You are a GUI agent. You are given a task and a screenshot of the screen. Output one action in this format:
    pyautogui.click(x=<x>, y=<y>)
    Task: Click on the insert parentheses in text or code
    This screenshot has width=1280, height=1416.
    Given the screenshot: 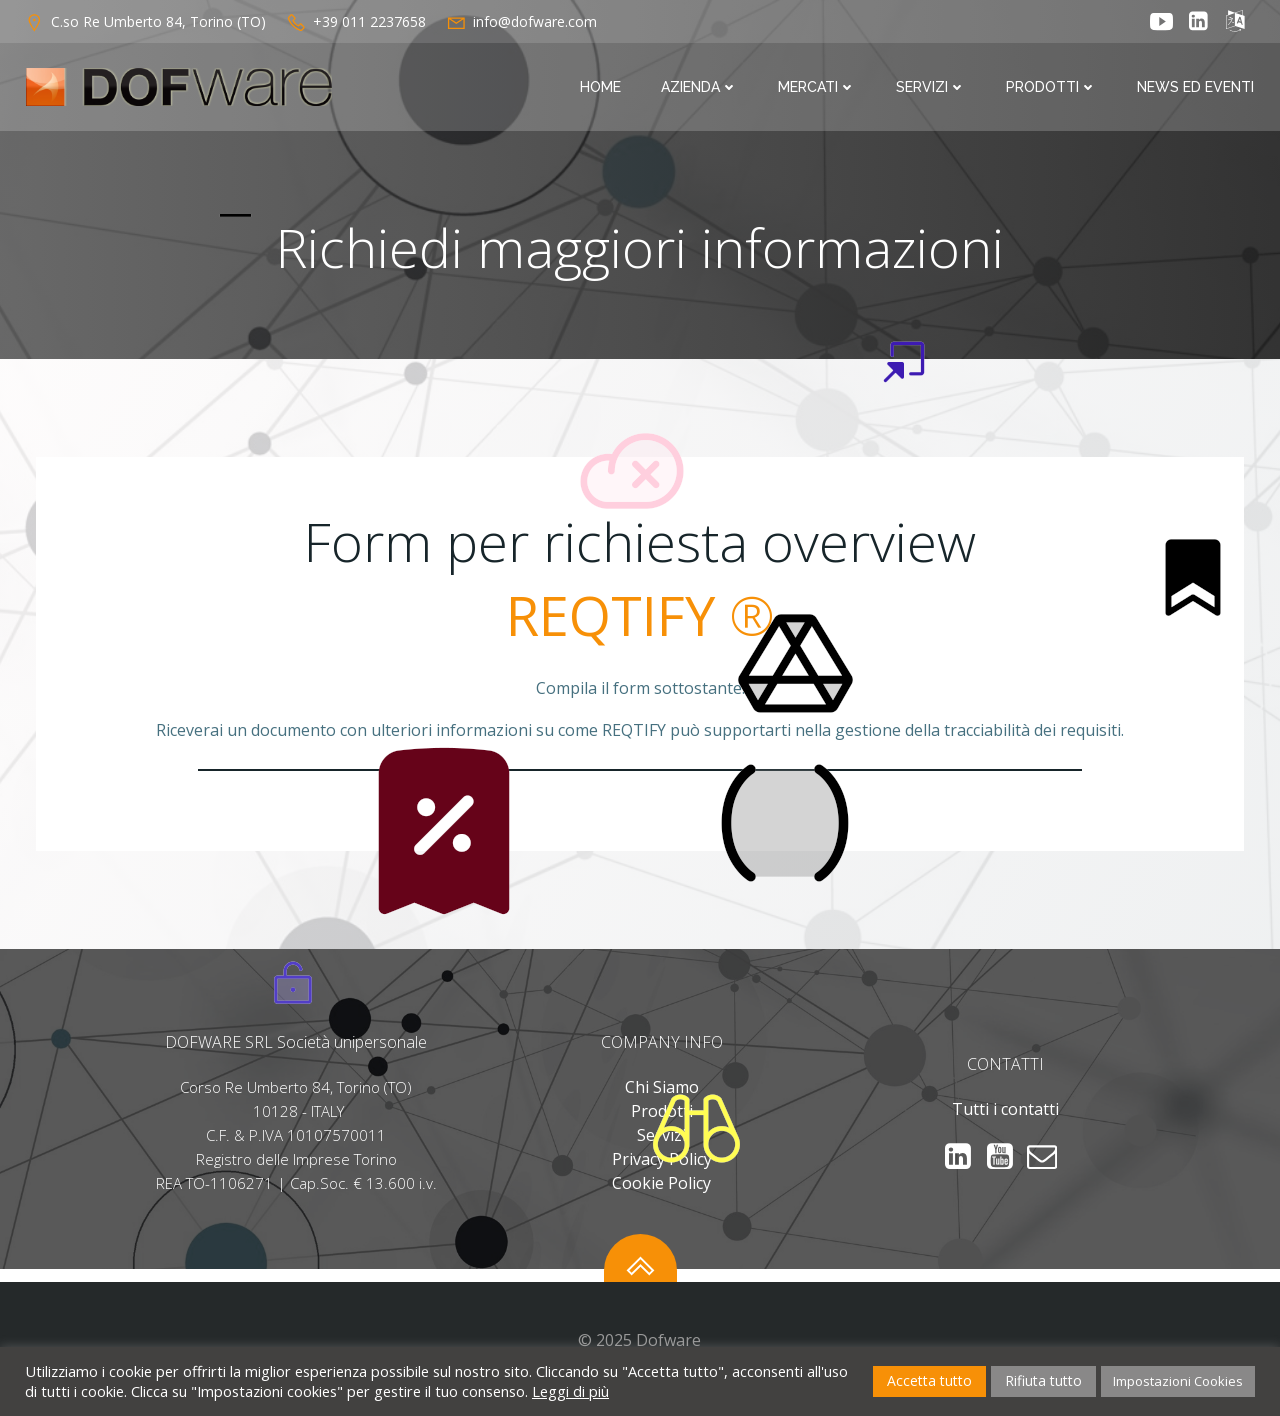 What is the action you would take?
    pyautogui.click(x=785, y=823)
    